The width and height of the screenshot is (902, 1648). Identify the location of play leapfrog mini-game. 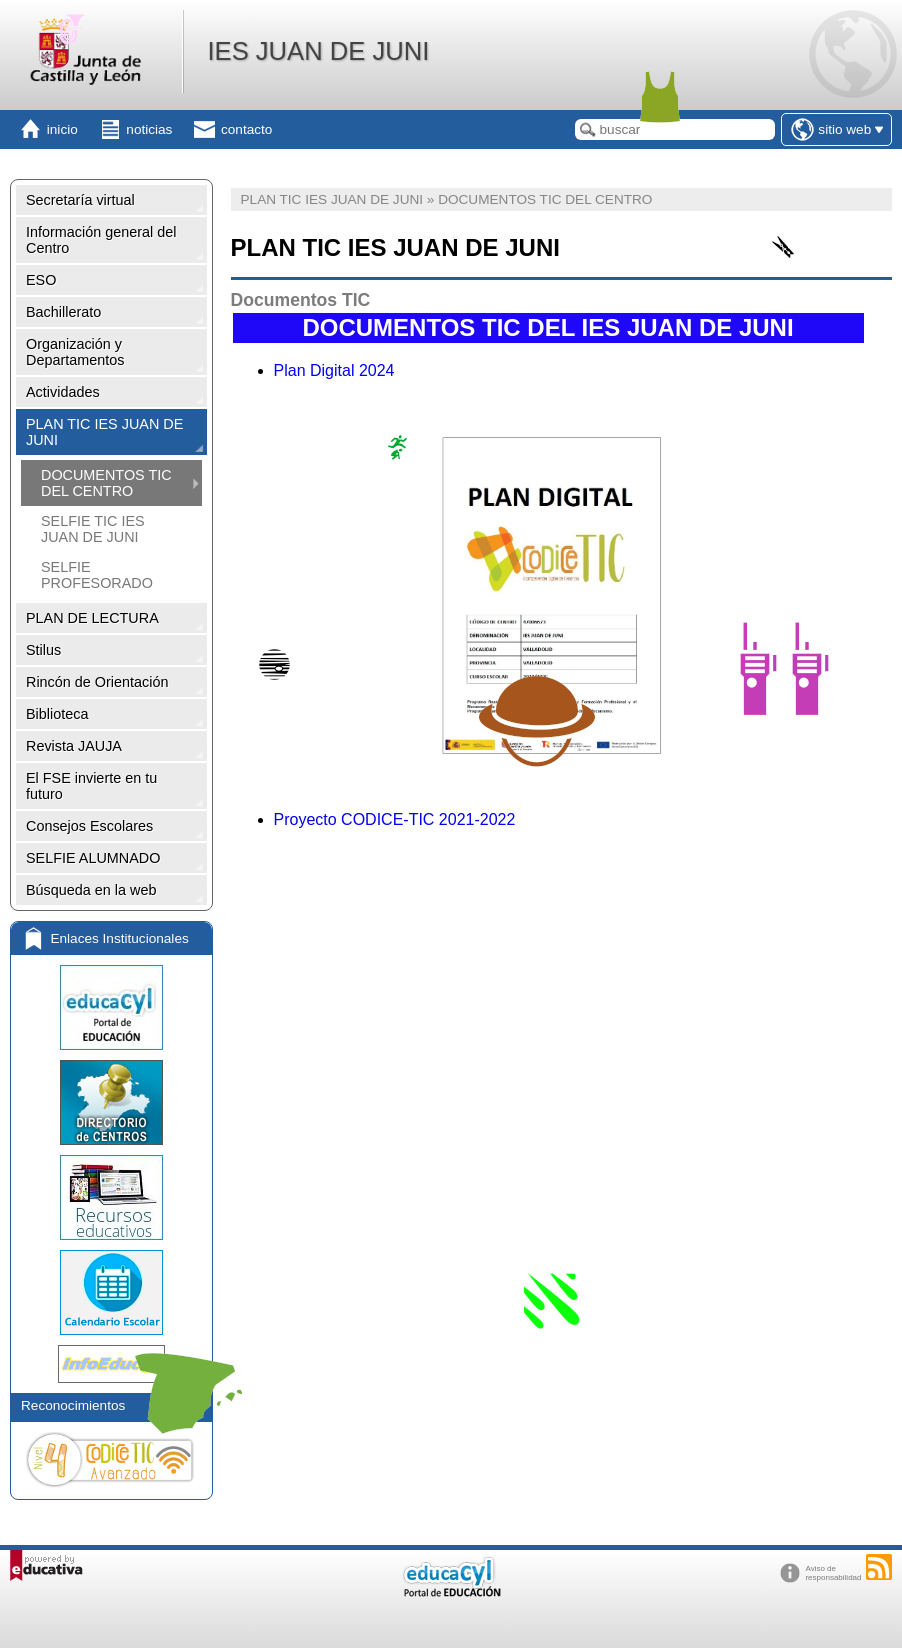
(397, 447).